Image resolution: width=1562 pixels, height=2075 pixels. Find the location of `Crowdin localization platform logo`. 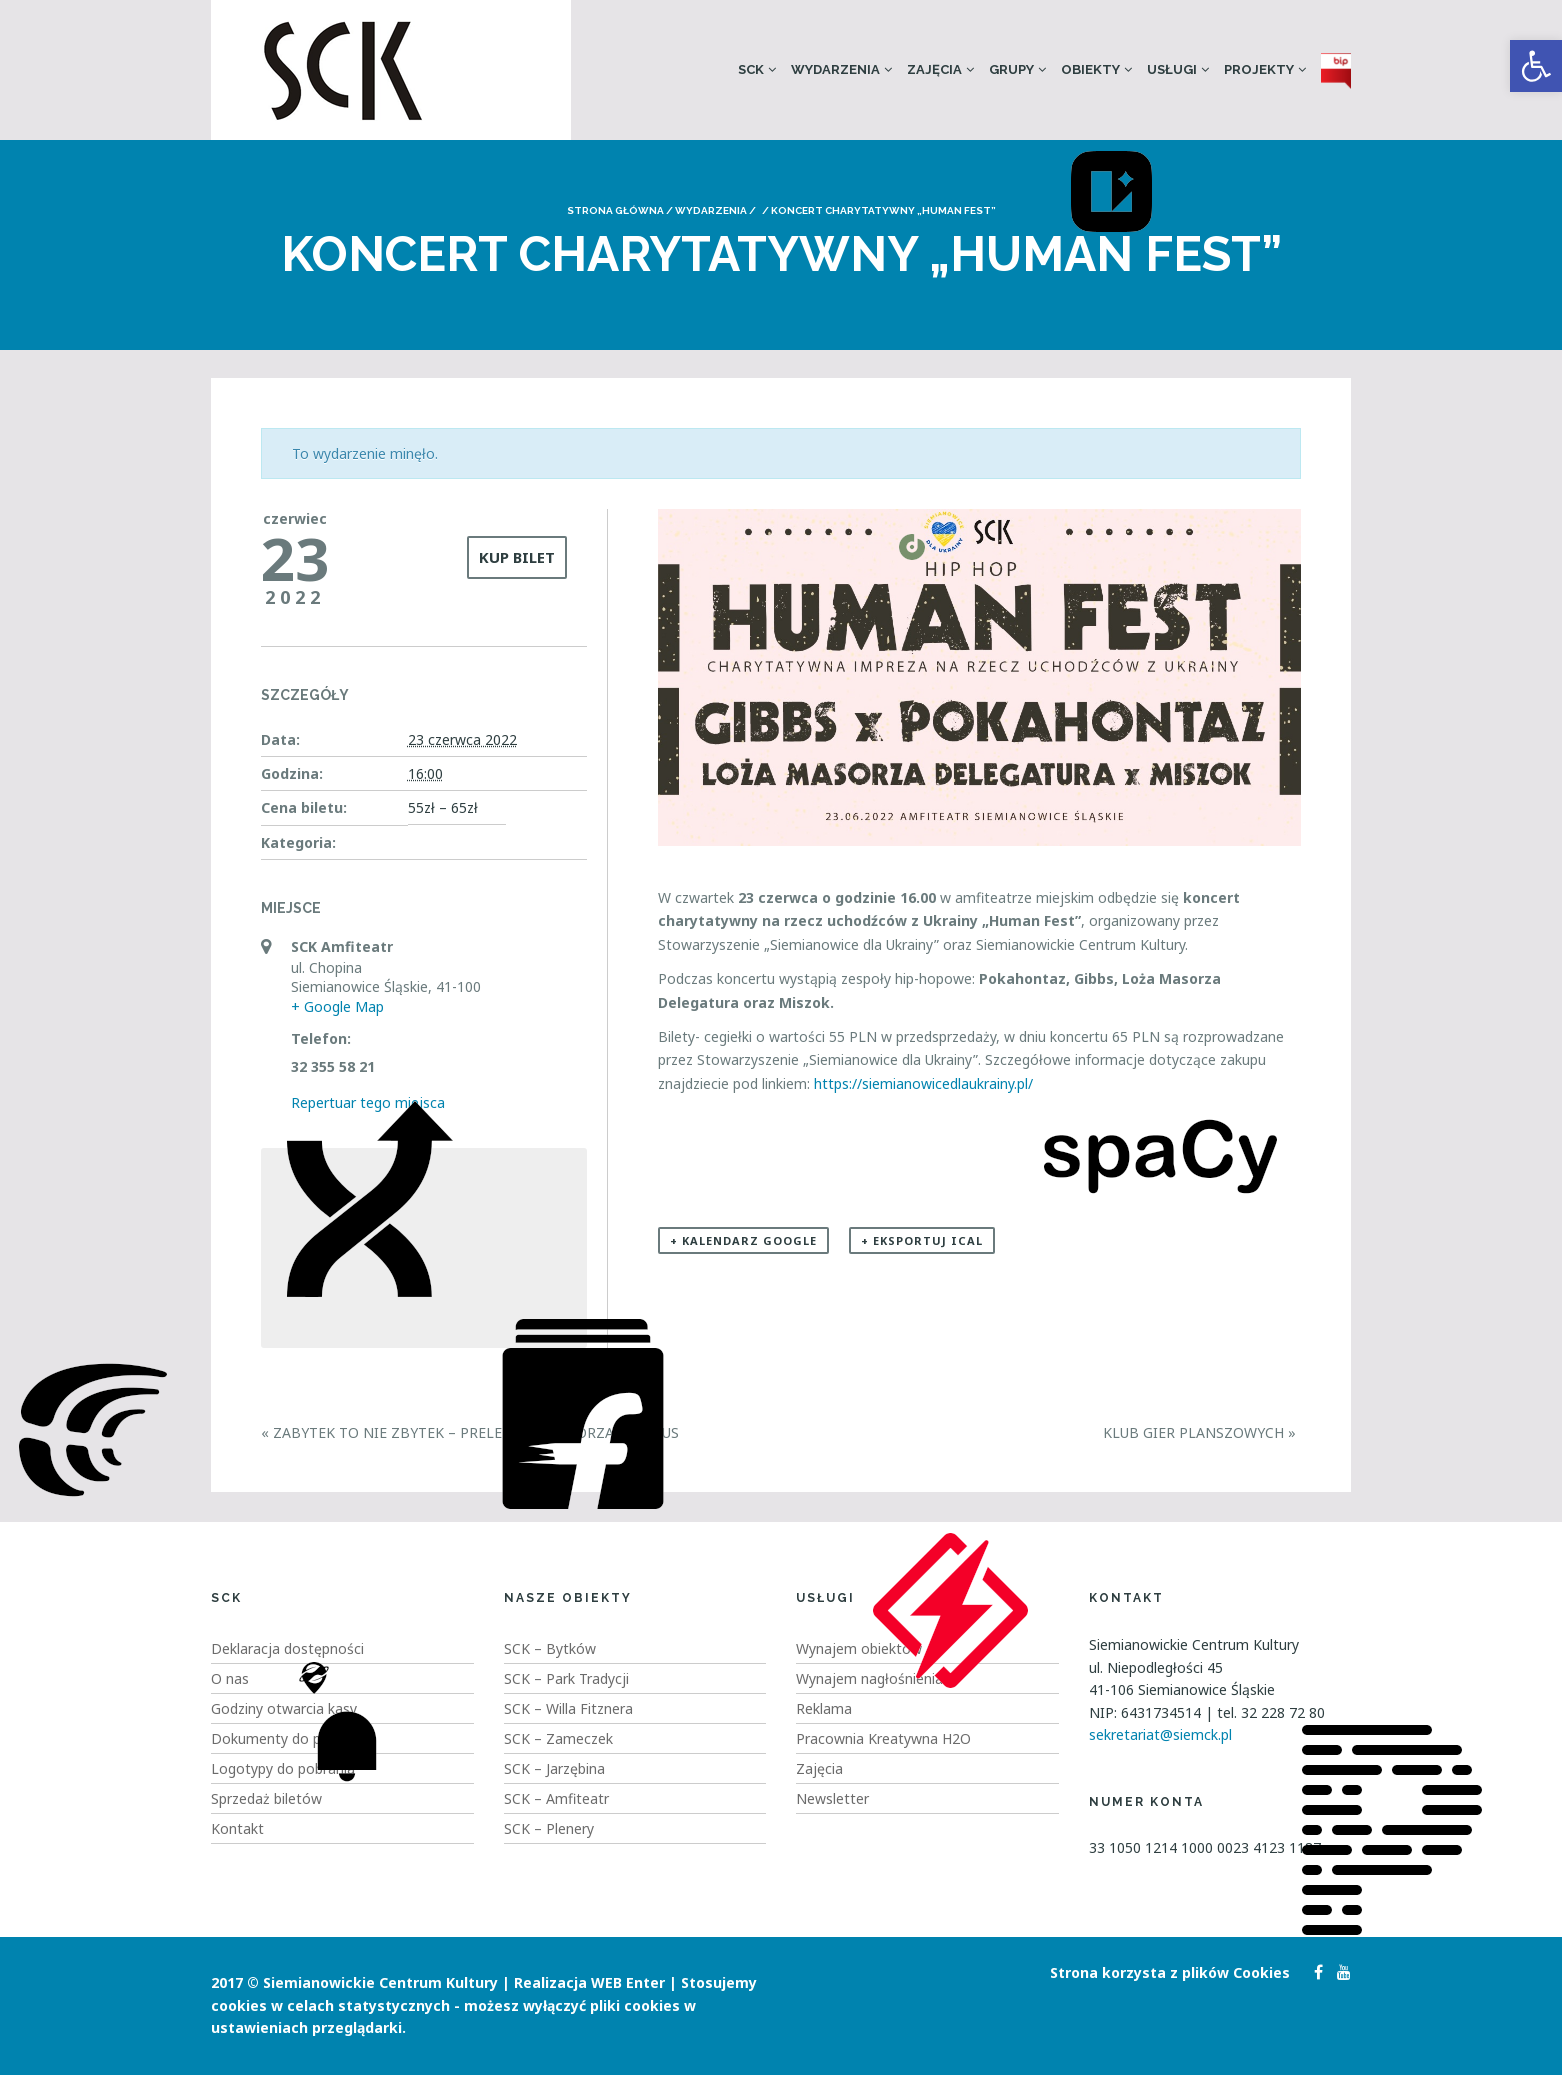

Crowdin localization platform logo is located at coordinates (93, 1430).